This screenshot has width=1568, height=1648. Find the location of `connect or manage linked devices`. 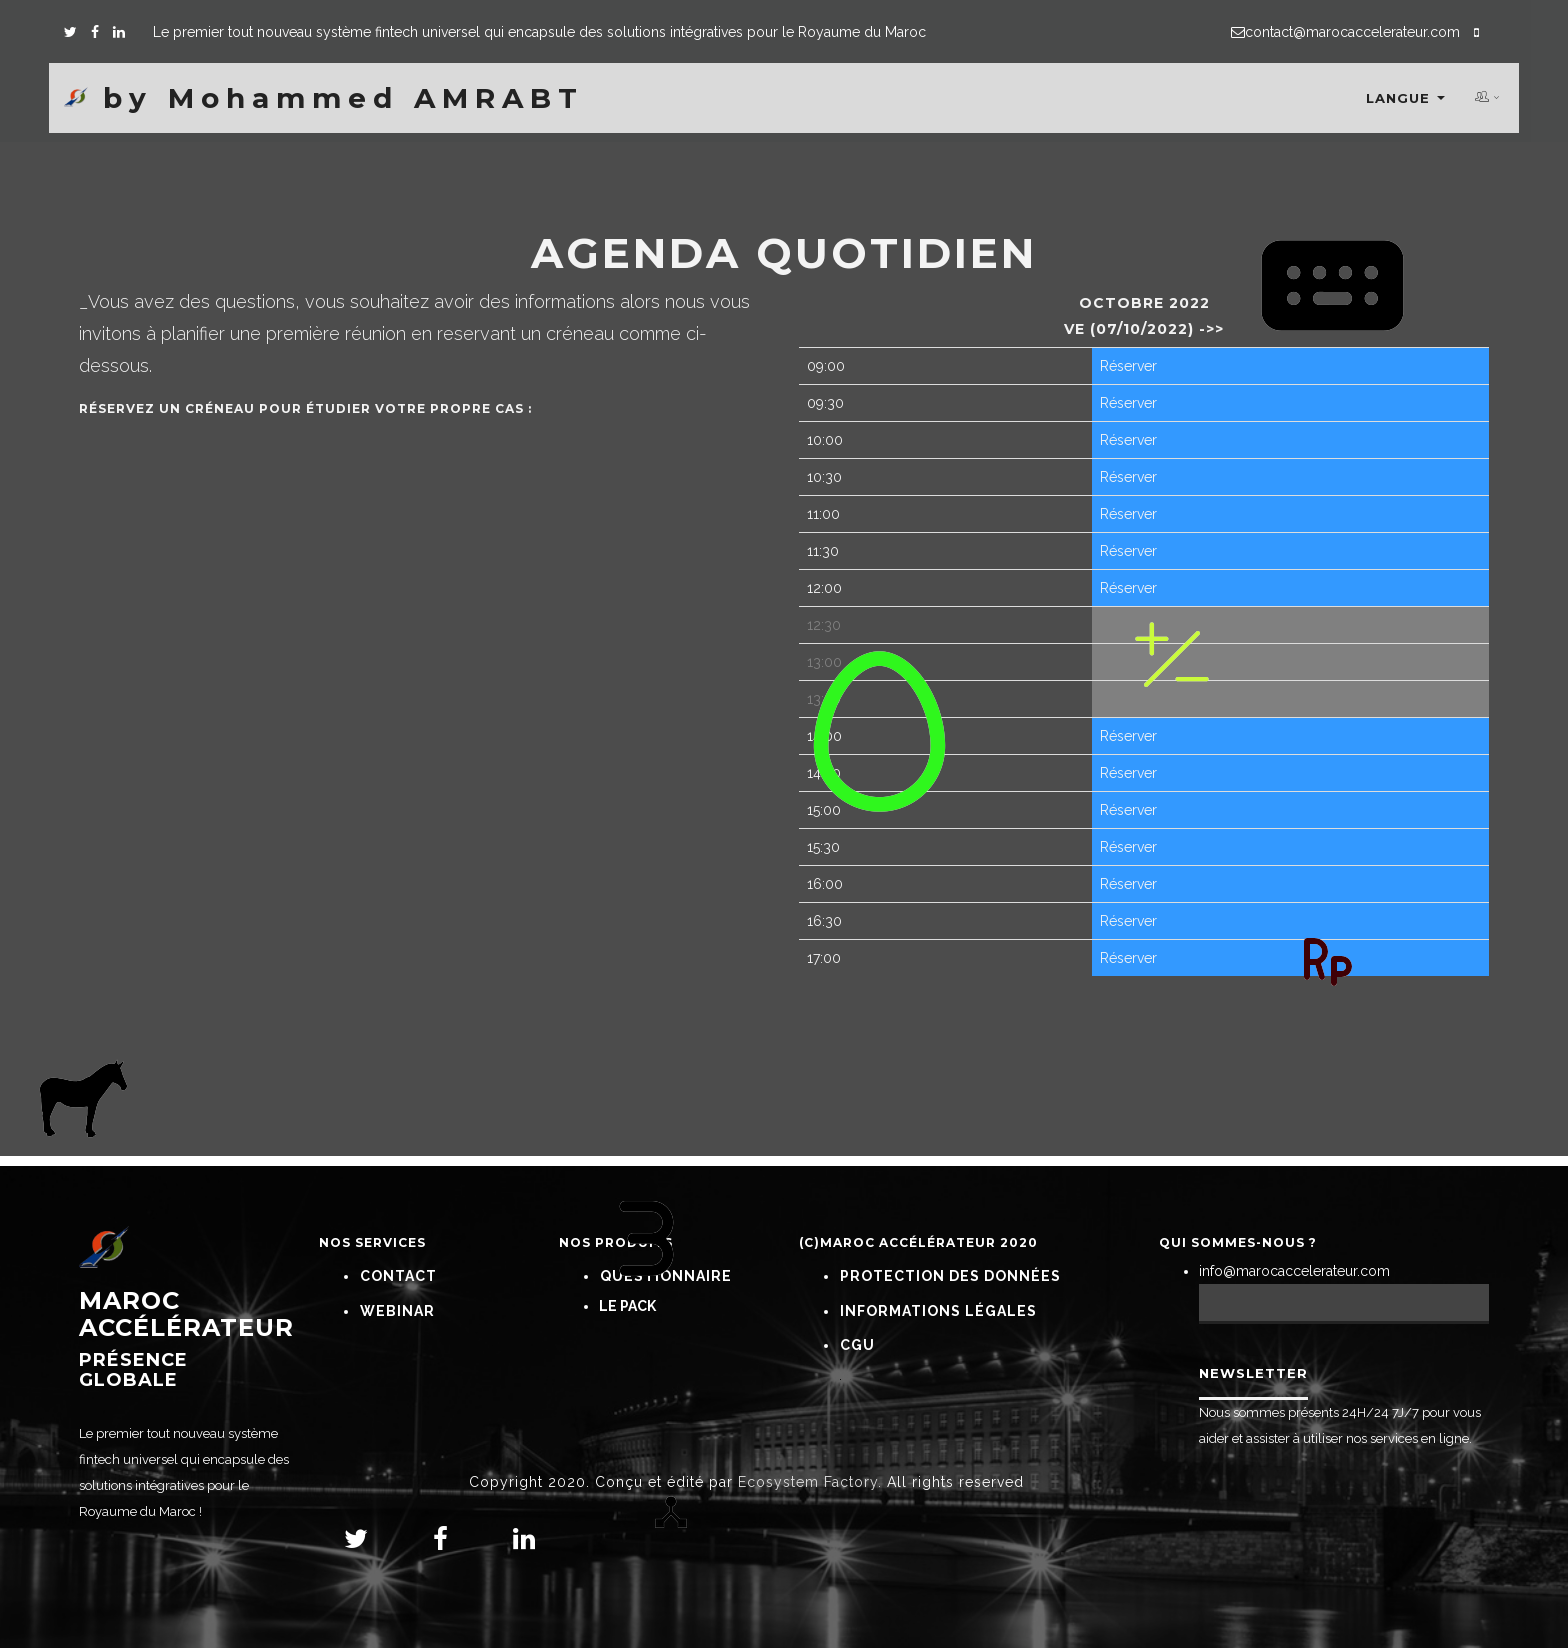

connect or manage linked devices is located at coordinates (671, 1512).